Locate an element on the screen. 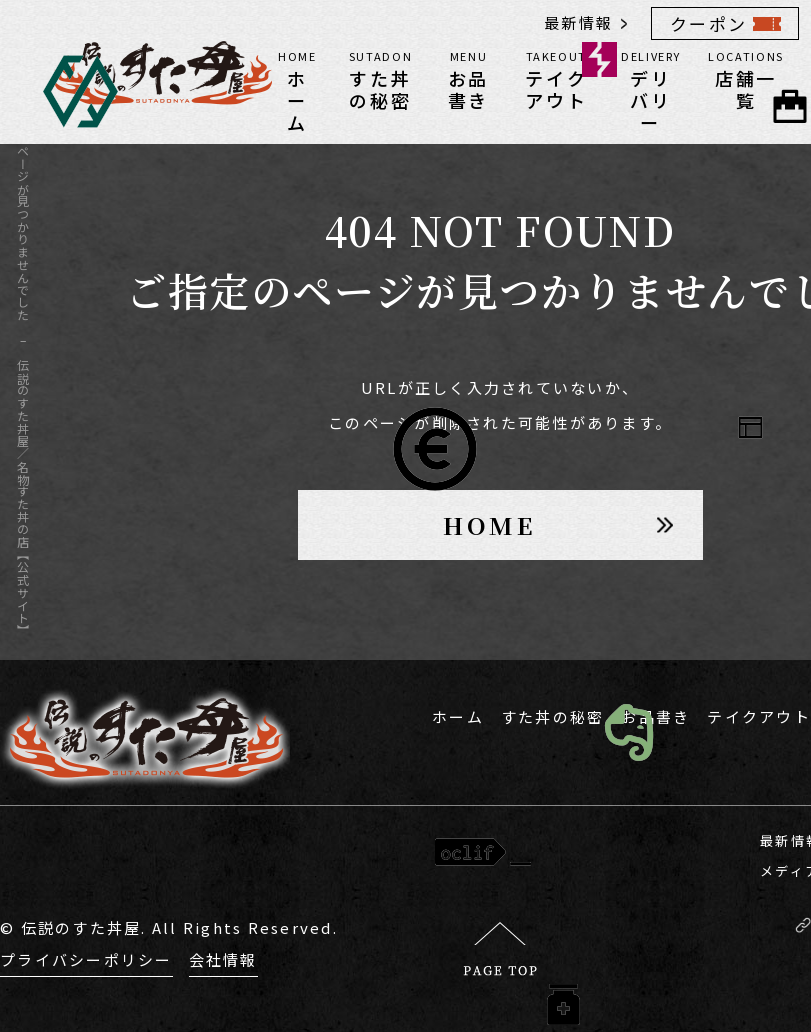 The height and width of the screenshot is (1032, 811). switch to sidebar layout view is located at coordinates (750, 427).